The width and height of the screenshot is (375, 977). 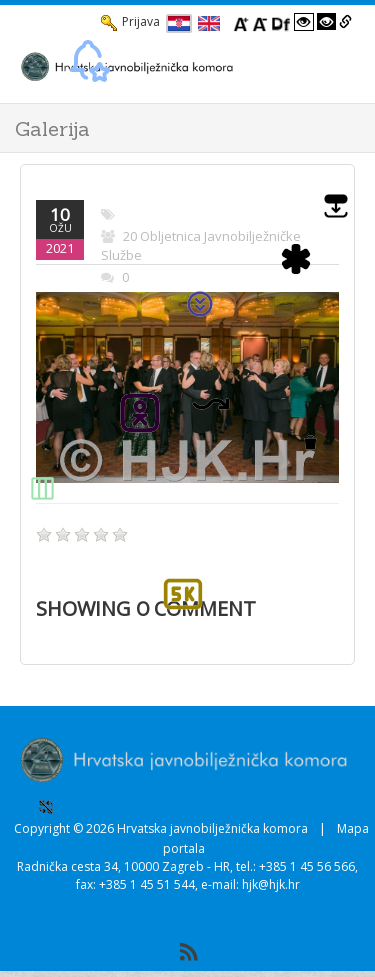 What do you see at coordinates (183, 594) in the screenshot?
I see `indicates 5k video or image resolution` at bounding box center [183, 594].